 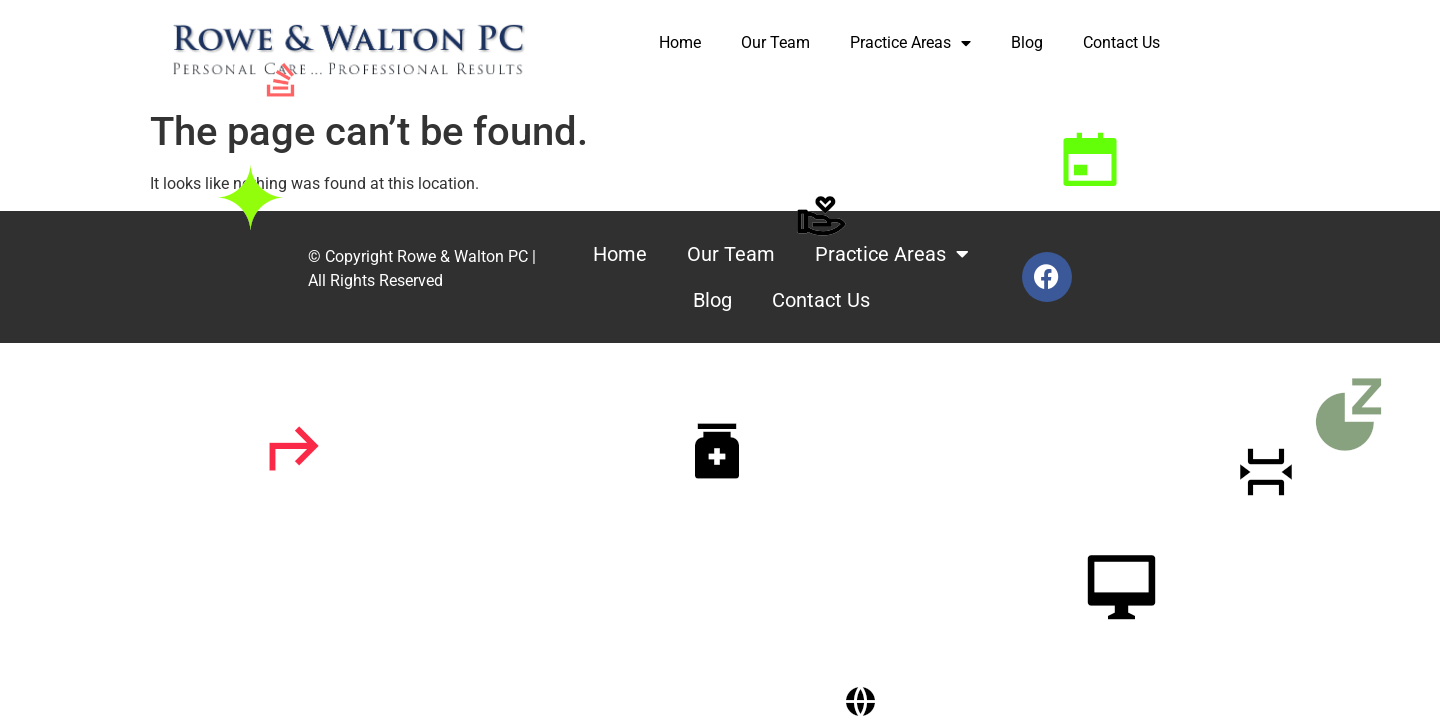 I want to click on insert a page break or section divider, so click(x=1266, y=472).